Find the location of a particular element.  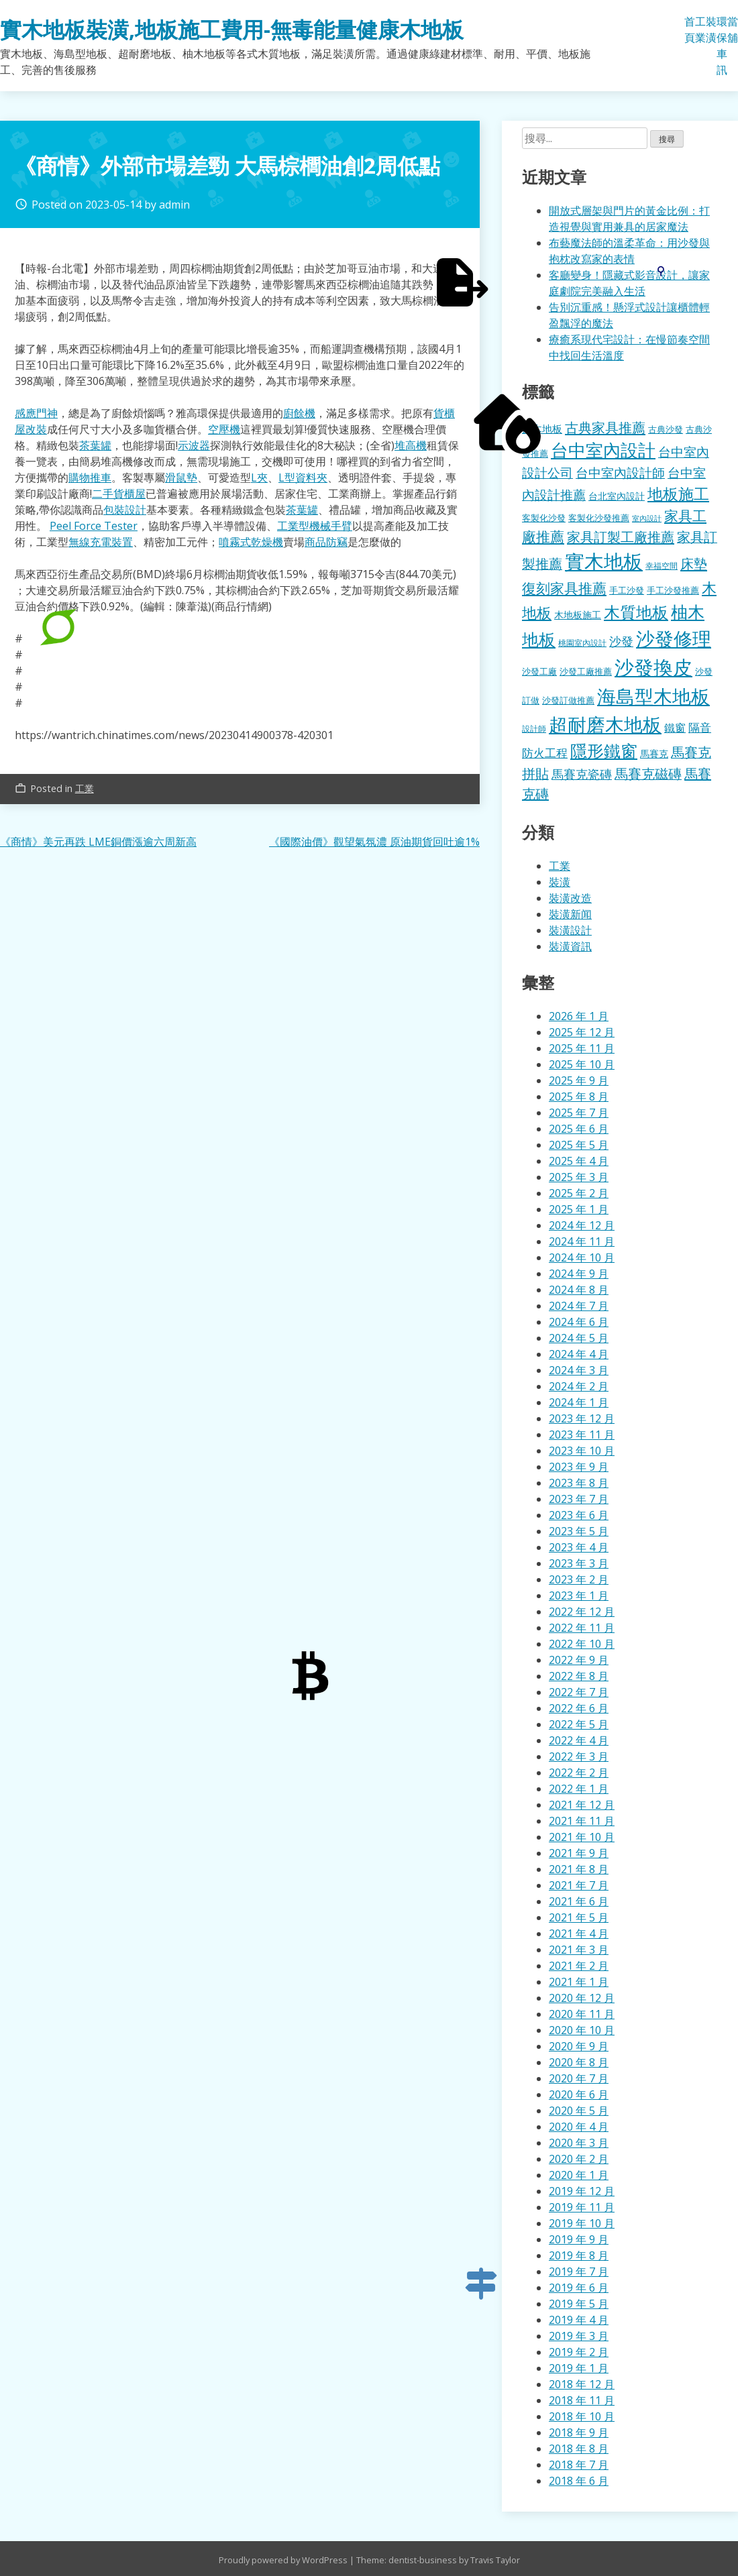

indicates Bitcoin payment option is located at coordinates (310, 1675).